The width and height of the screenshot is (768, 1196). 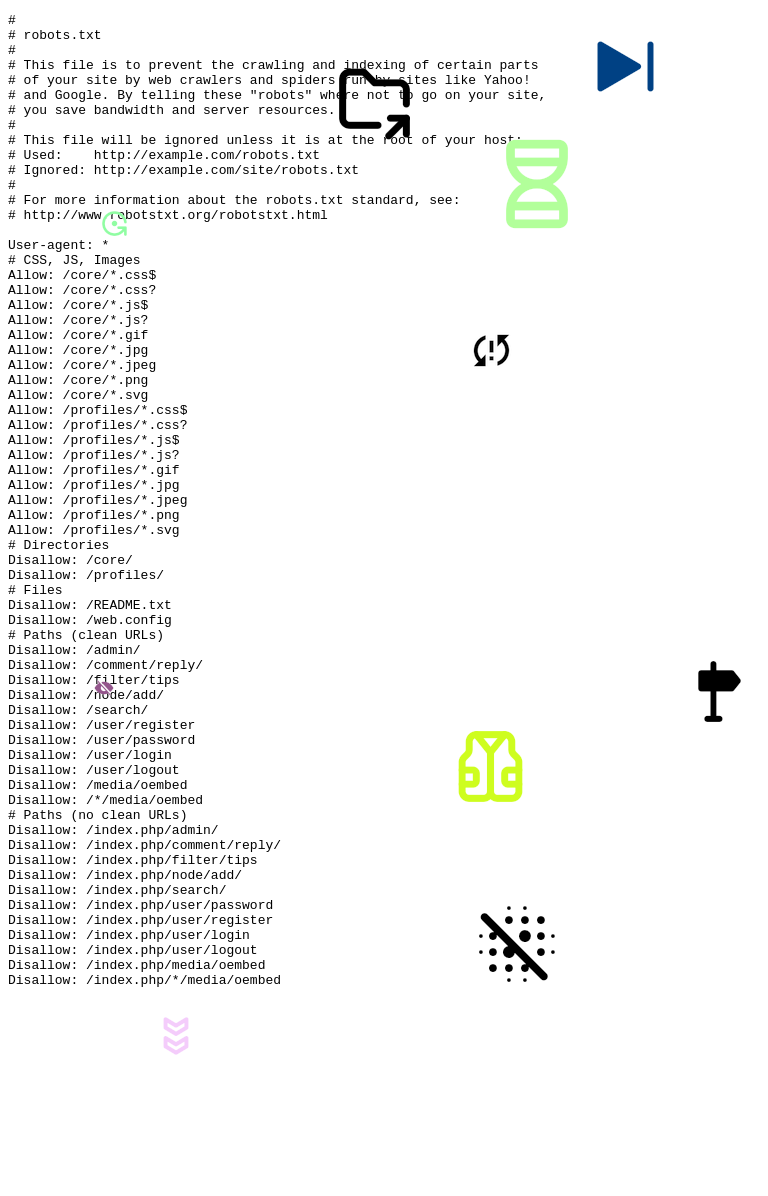 I want to click on hide password or sensitive content, so click(x=104, y=688).